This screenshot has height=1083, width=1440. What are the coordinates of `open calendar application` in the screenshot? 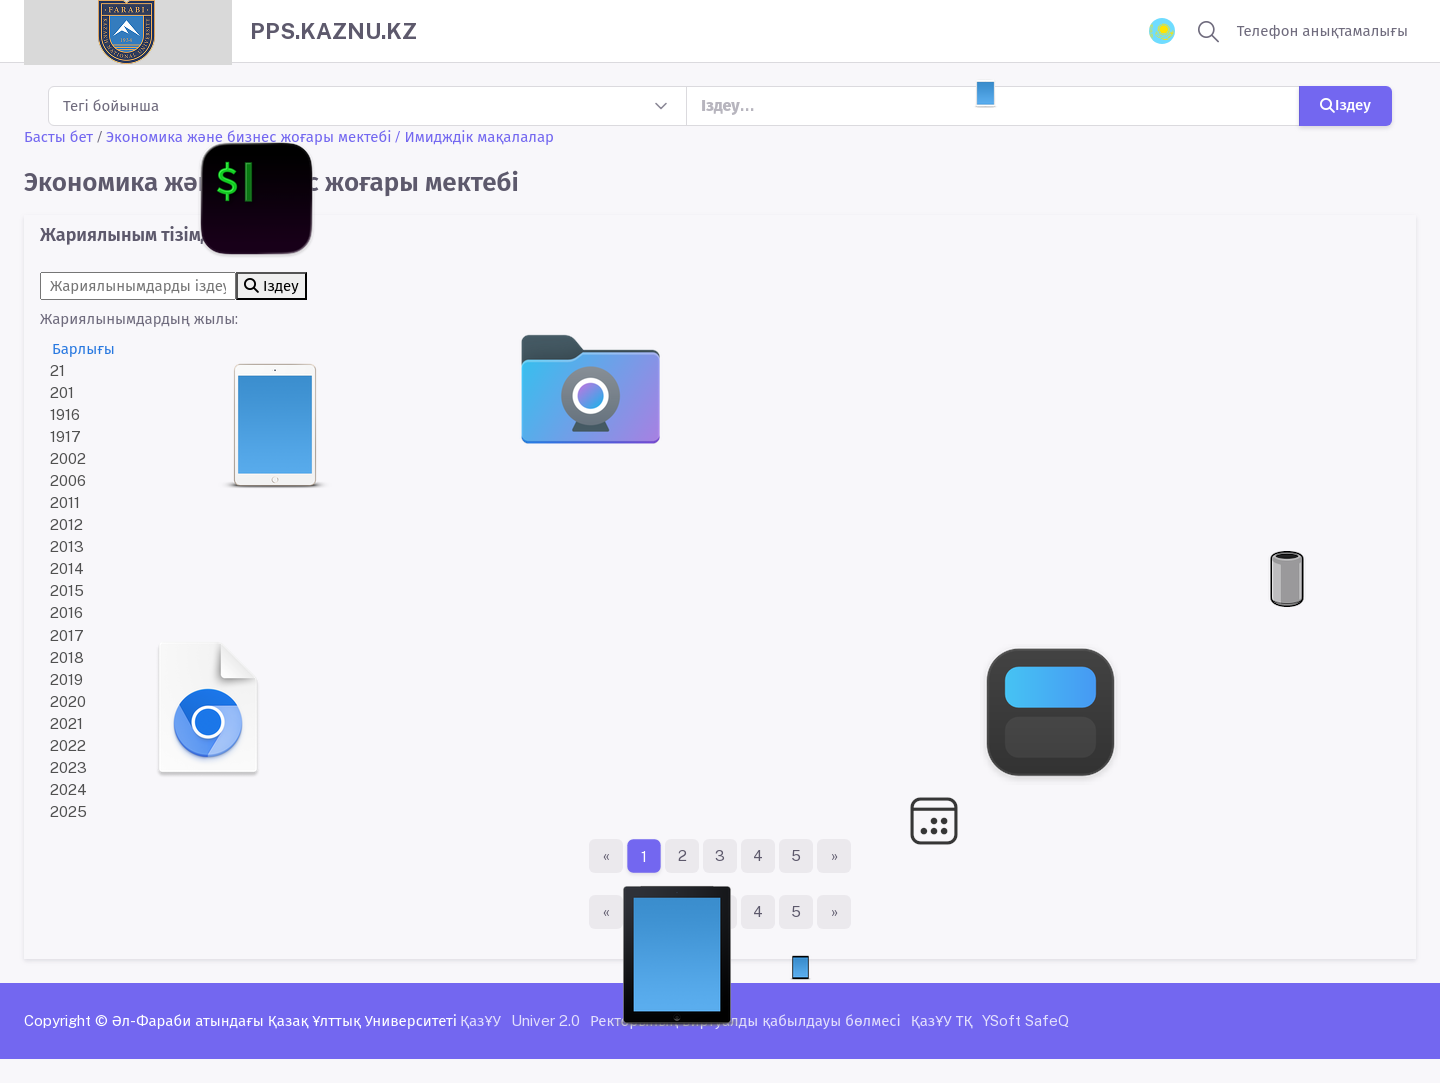 It's located at (934, 821).